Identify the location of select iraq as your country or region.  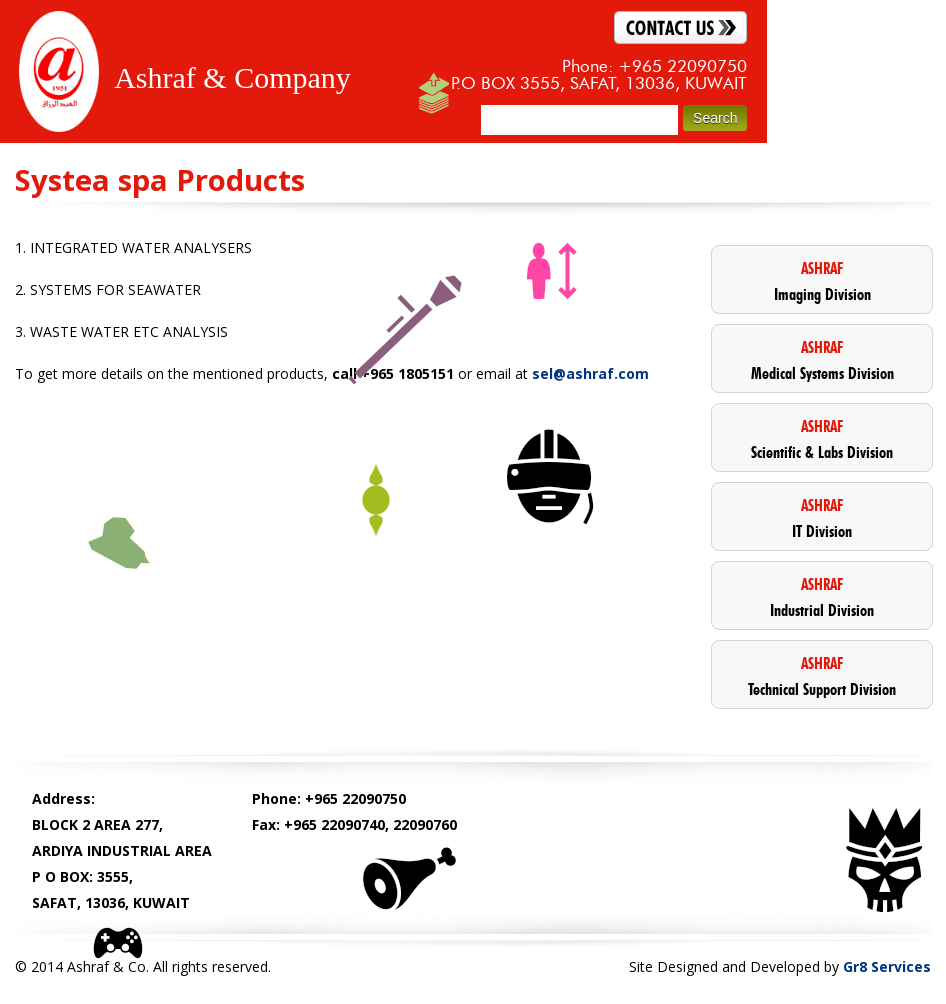
(119, 543).